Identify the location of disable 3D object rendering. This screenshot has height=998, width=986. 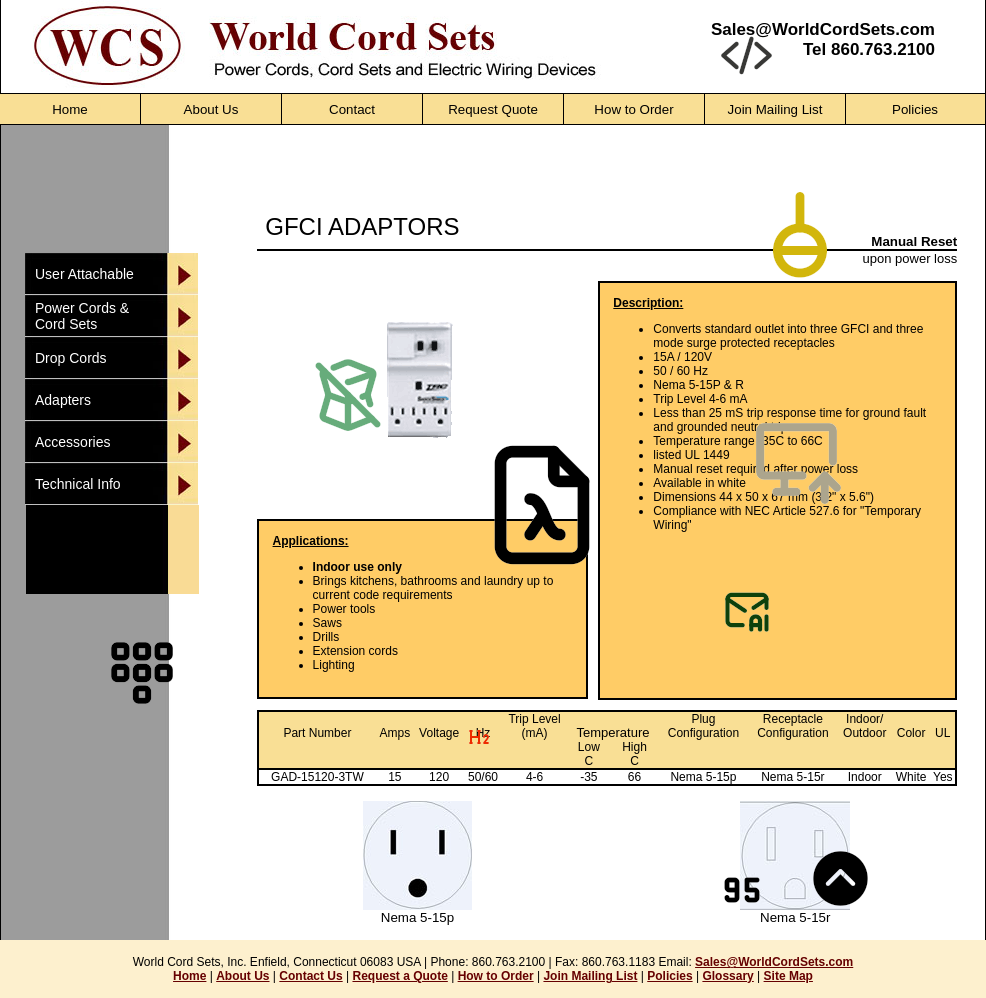
(348, 395).